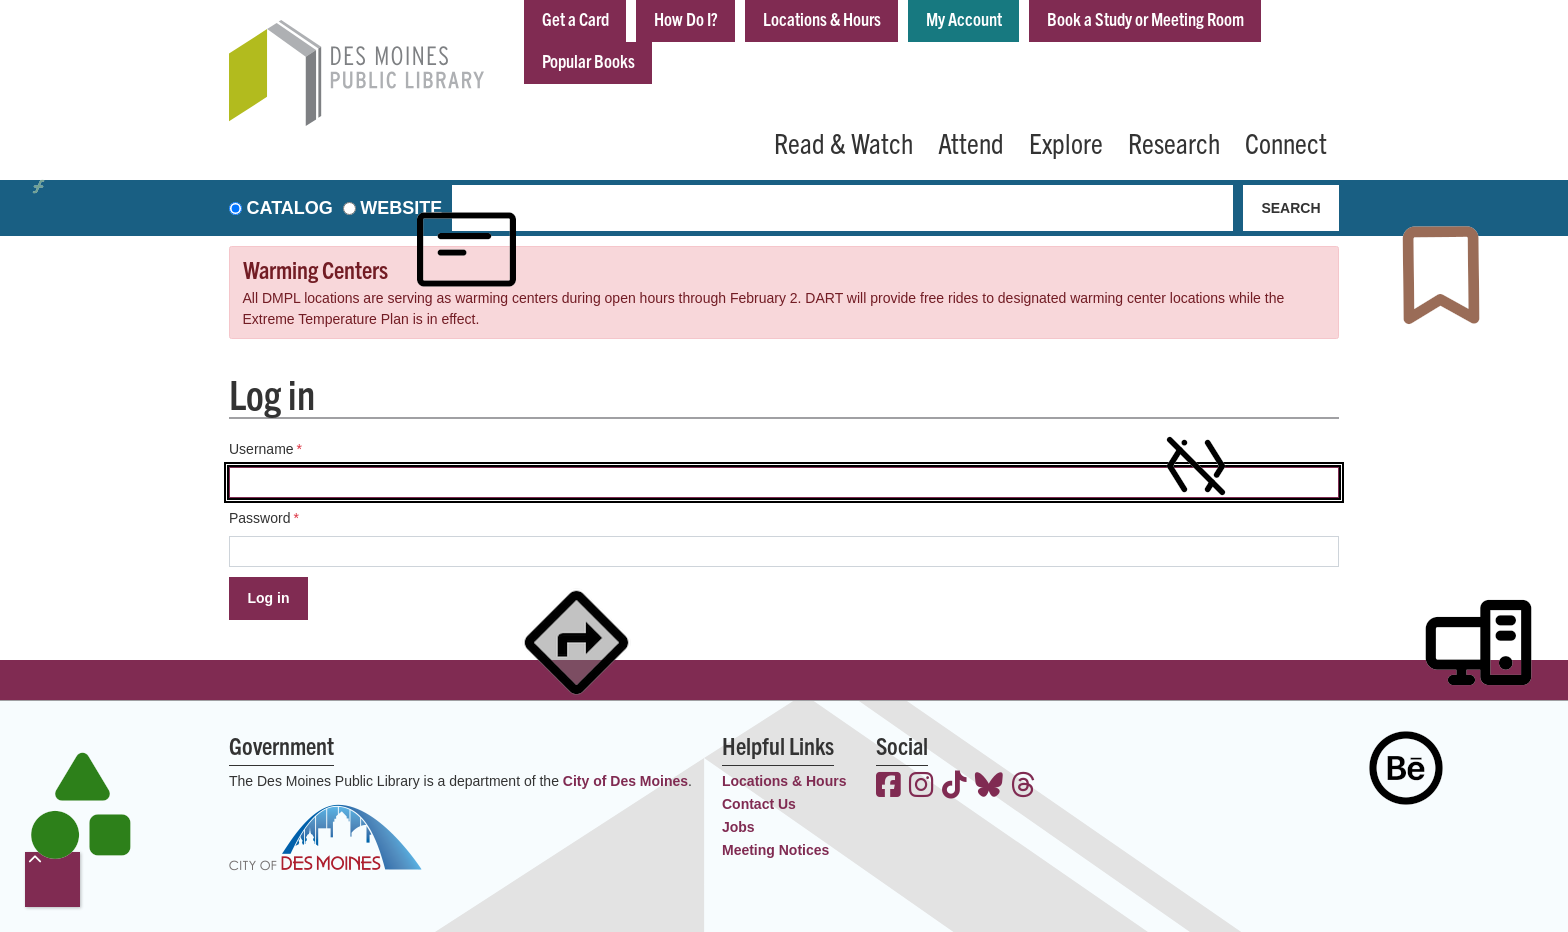 This screenshot has width=1568, height=932. Describe the element at coordinates (1196, 466) in the screenshot. I see `disable code or markup view` at that location.